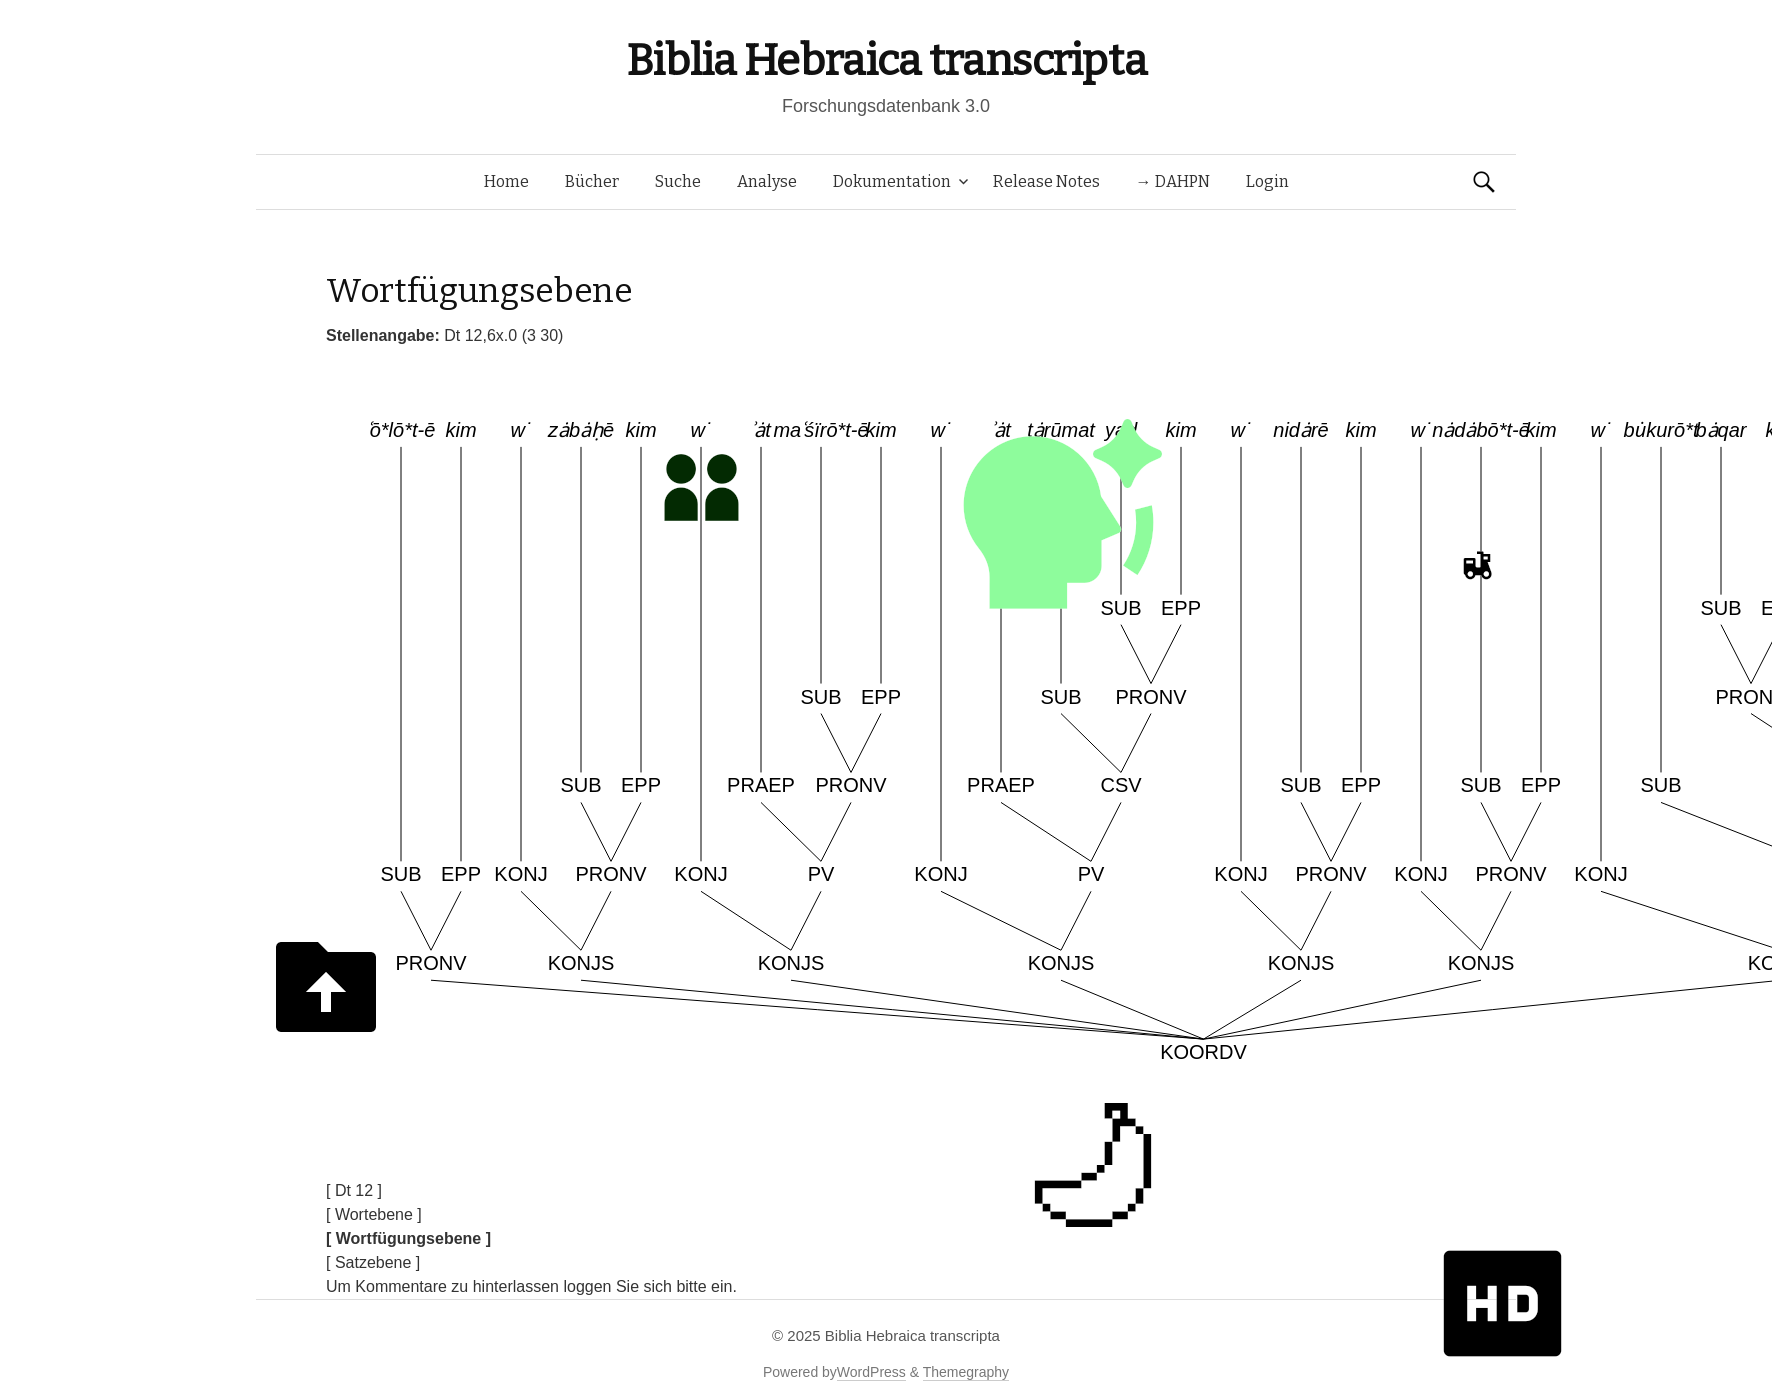 Image resolution: width=1772 pixels, height=1400 pixels. What do you see at coordinates (701, 487) in the screenshot?
I see `view group members` at bounding box center [701, 487].